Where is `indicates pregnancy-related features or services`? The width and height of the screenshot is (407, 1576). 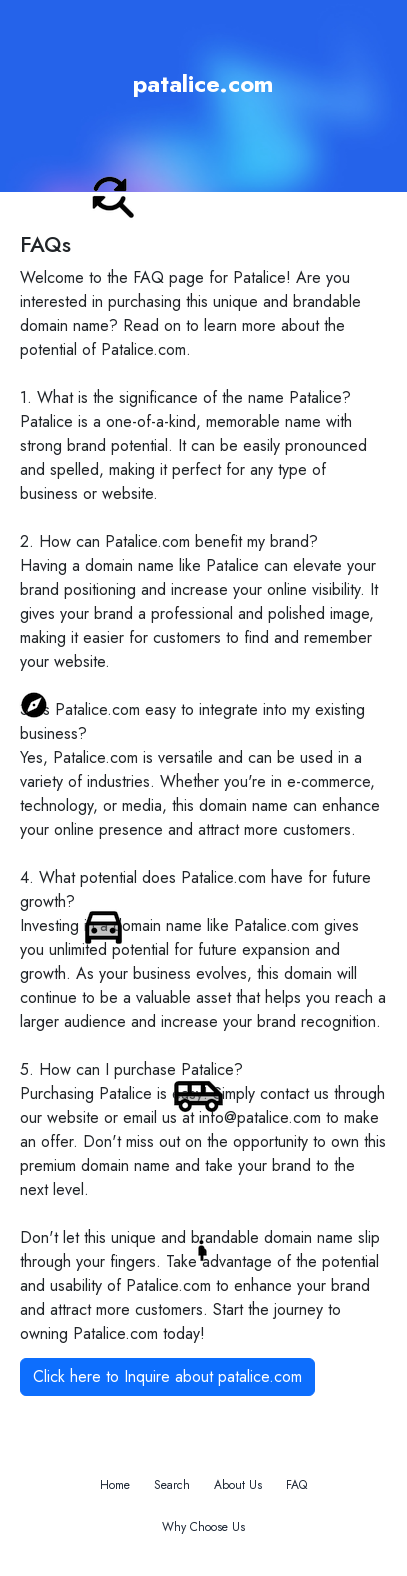
indicates pregnancy-related features or services is located at coordinates (202, 1250).